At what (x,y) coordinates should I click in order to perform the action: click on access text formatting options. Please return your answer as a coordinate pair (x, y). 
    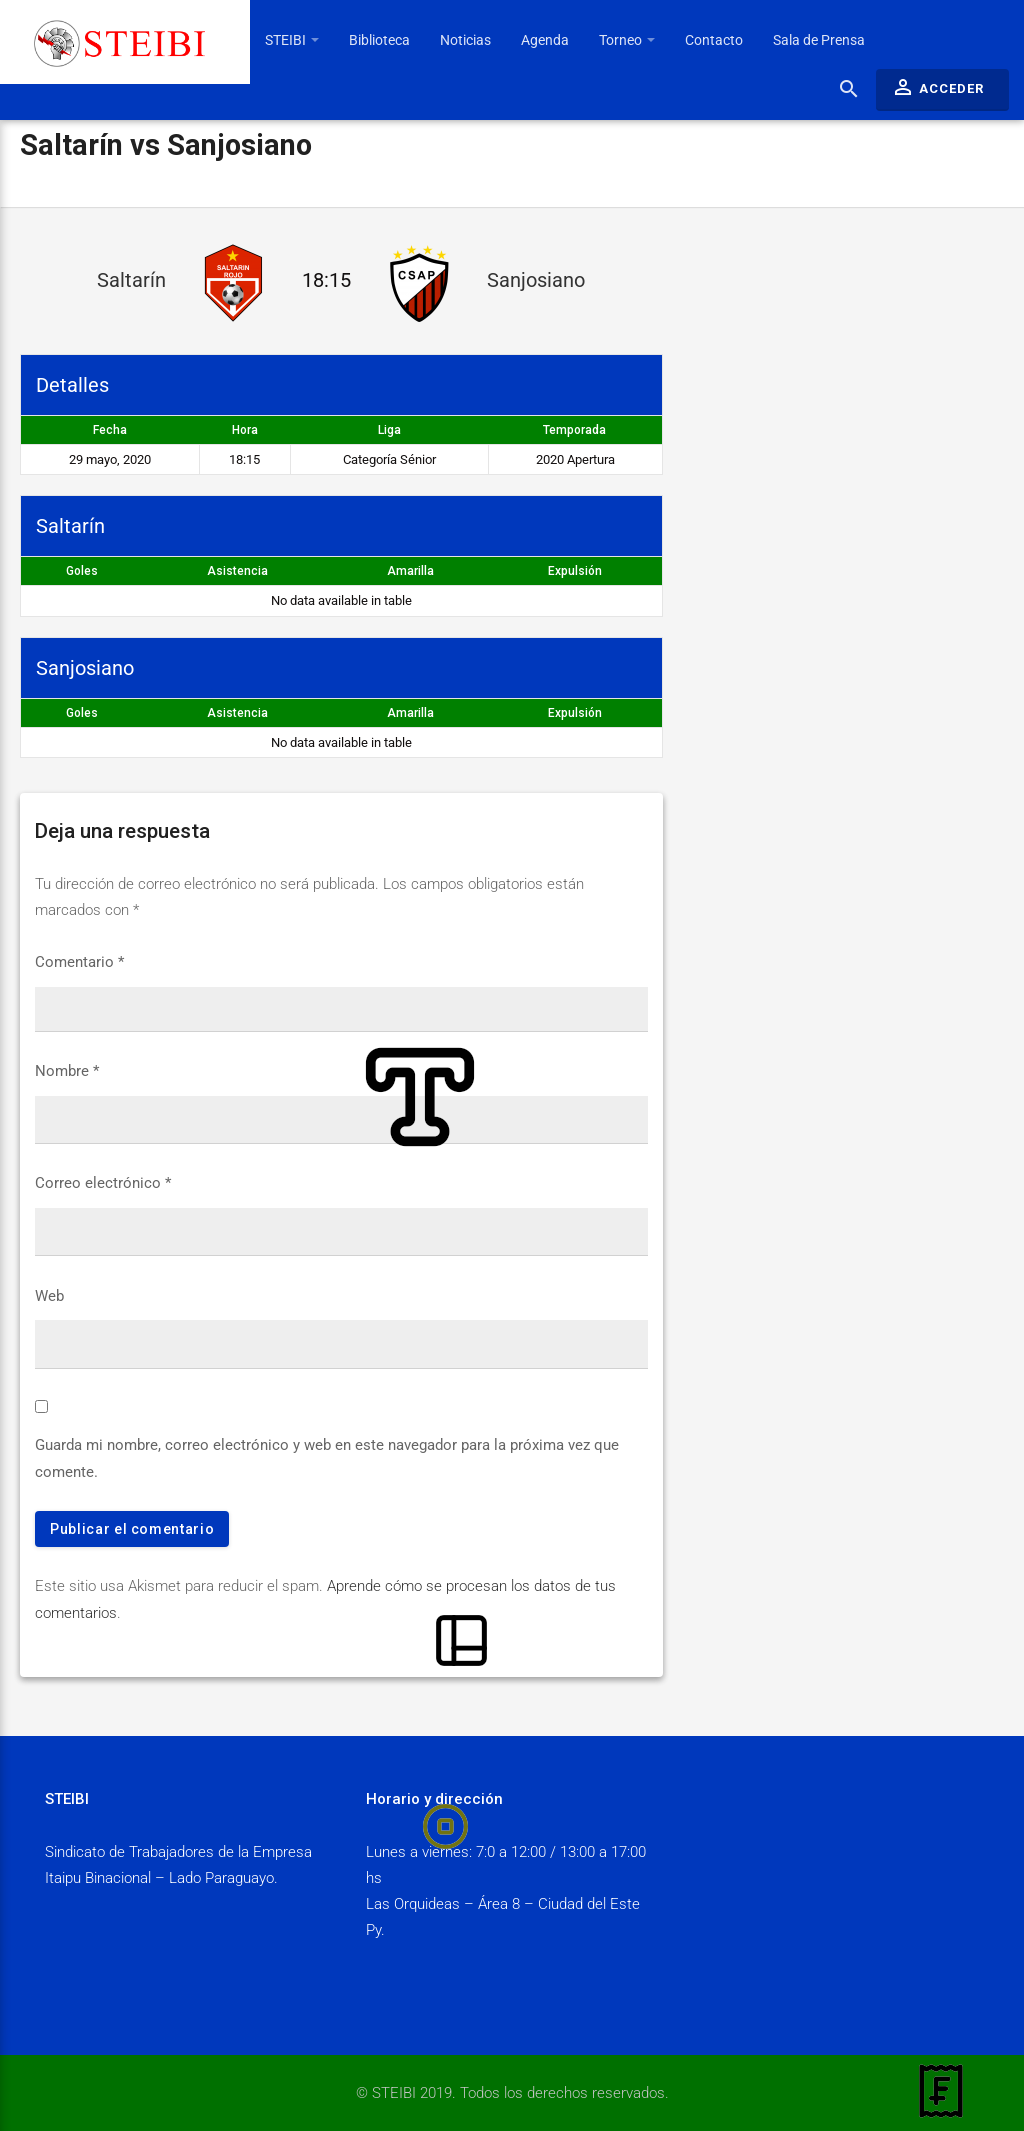
    Looking at the image, I should click on (420, 1097).